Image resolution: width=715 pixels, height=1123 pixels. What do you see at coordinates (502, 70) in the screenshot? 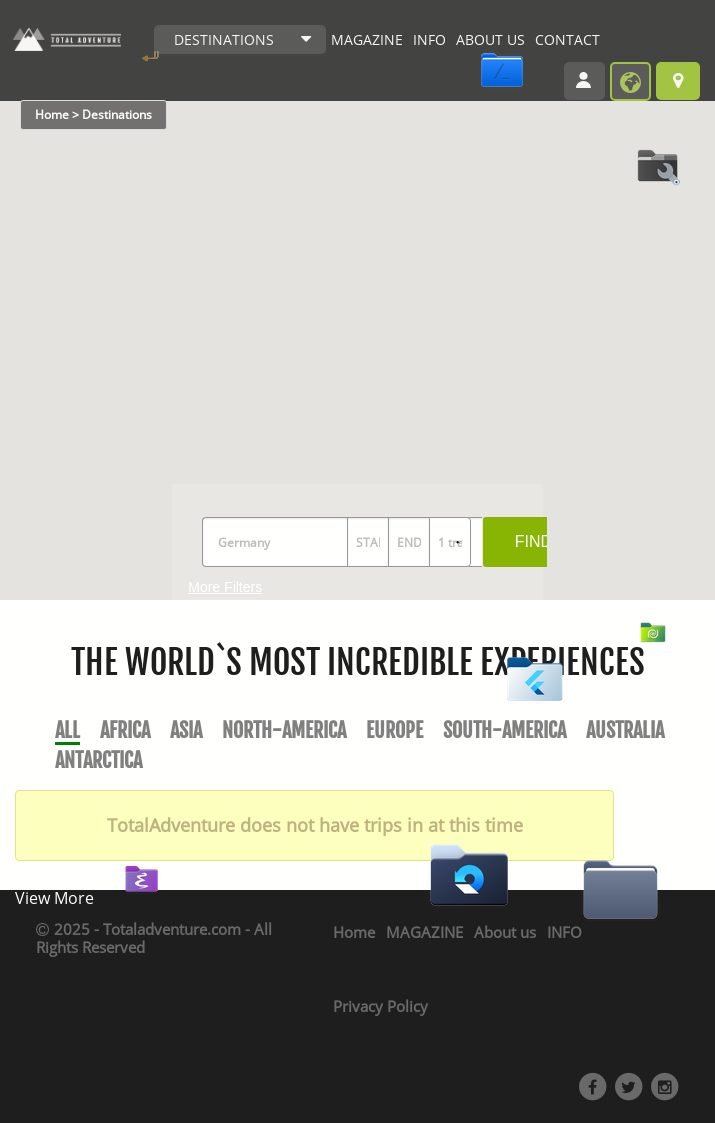
I see `access the root directory of your file system` at bounding box center [502, 70].